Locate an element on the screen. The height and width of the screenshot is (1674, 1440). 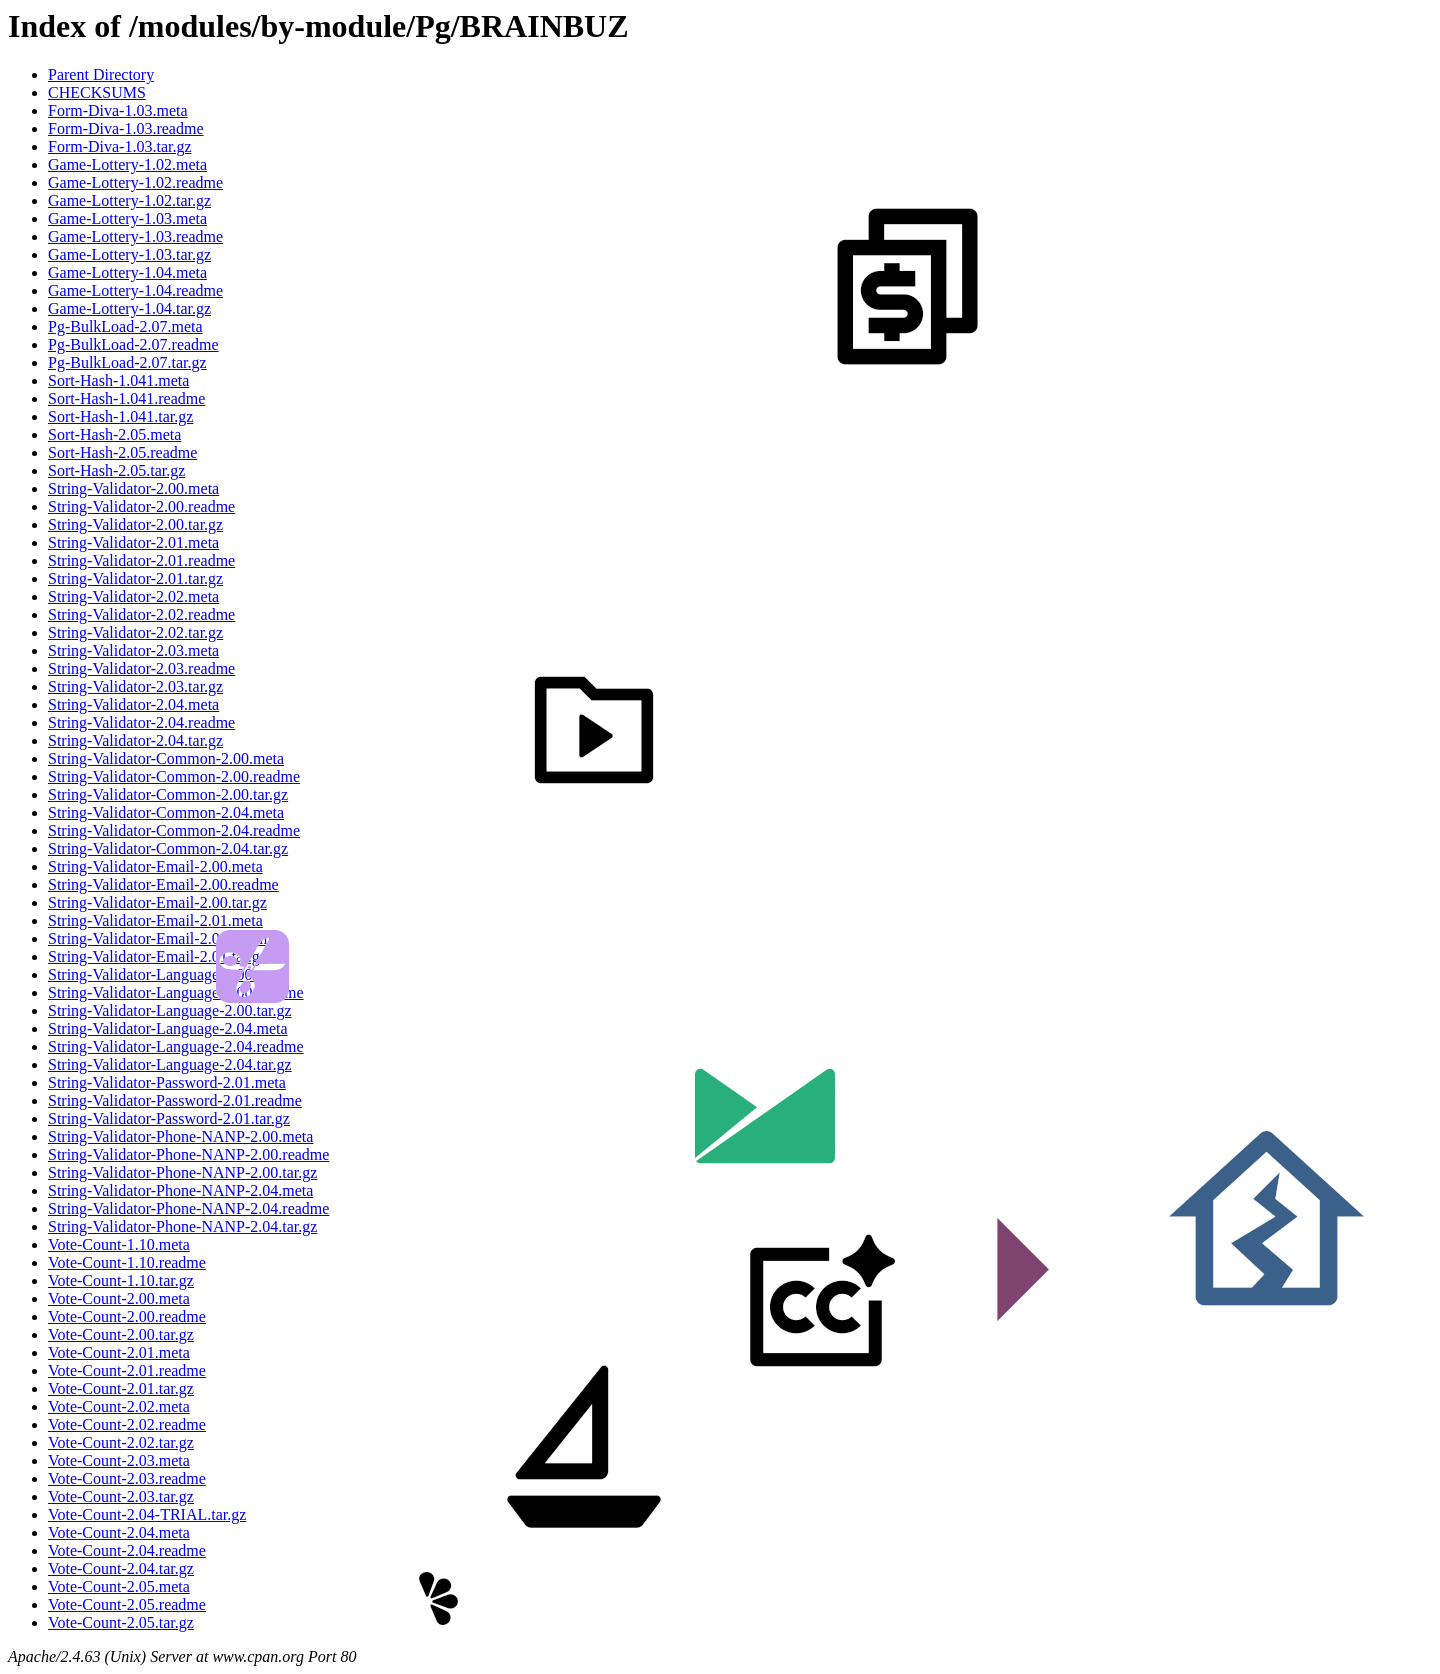
knip app logo is located at coordinates (252, 966).